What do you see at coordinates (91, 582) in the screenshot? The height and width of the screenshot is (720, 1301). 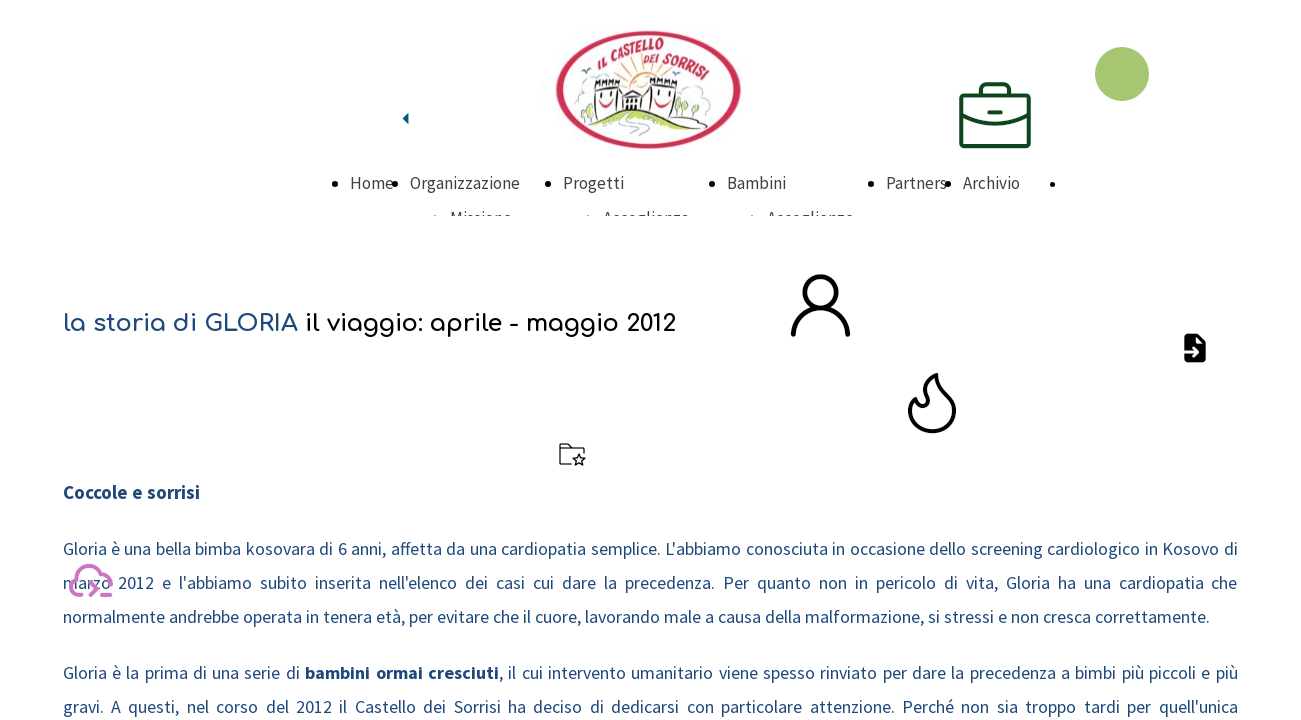 I see `access cloud-based AI agent or assistant` at bounding box center [91, 582].